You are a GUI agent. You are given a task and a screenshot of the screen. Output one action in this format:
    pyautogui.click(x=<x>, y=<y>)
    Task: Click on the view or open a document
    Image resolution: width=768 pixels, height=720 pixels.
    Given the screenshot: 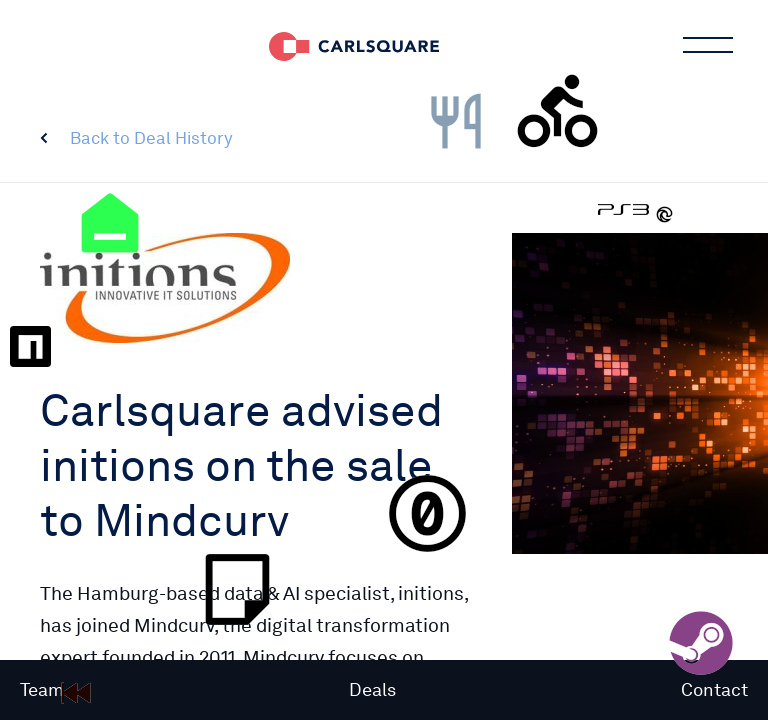 What is the action you would take?
    pyautogui.click(x=237, y=589)
    